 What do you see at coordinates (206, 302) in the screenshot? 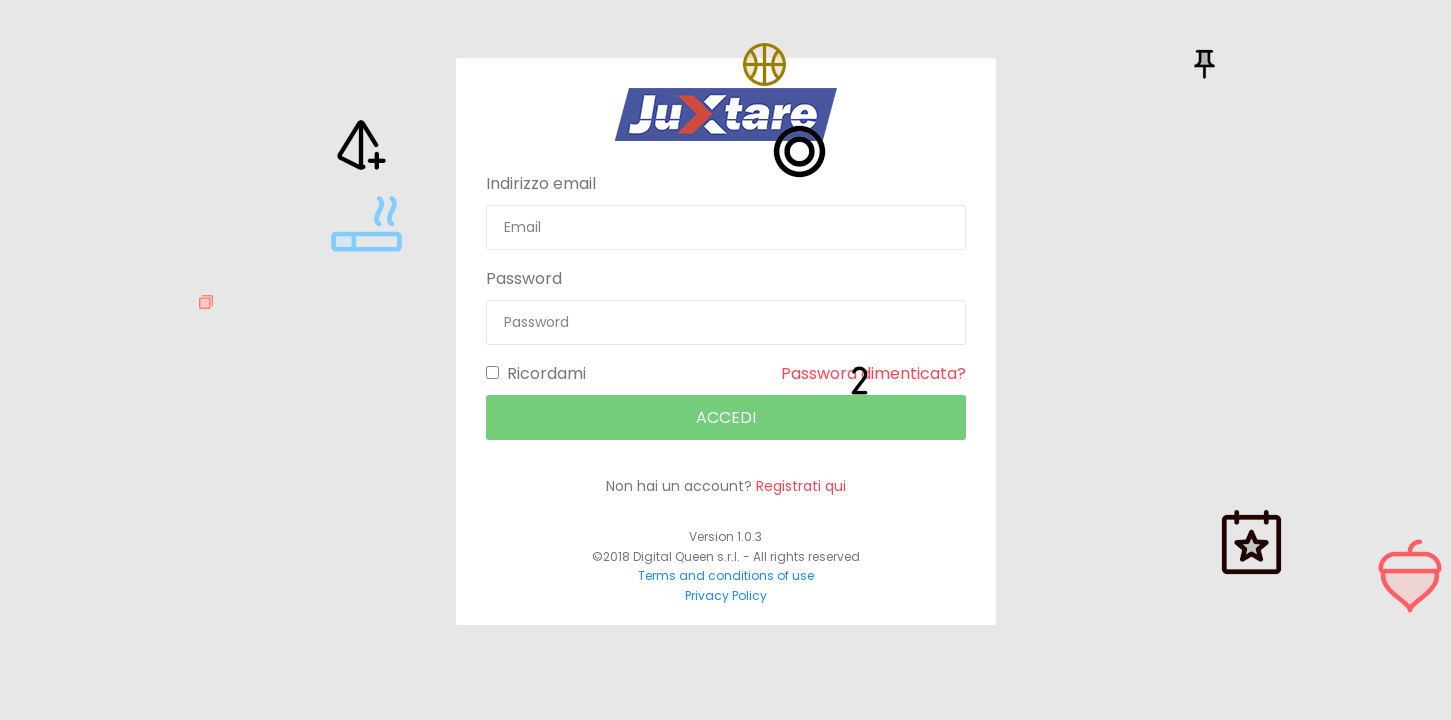
I see `copy content to clipboard` at bounding box center [206, 302].